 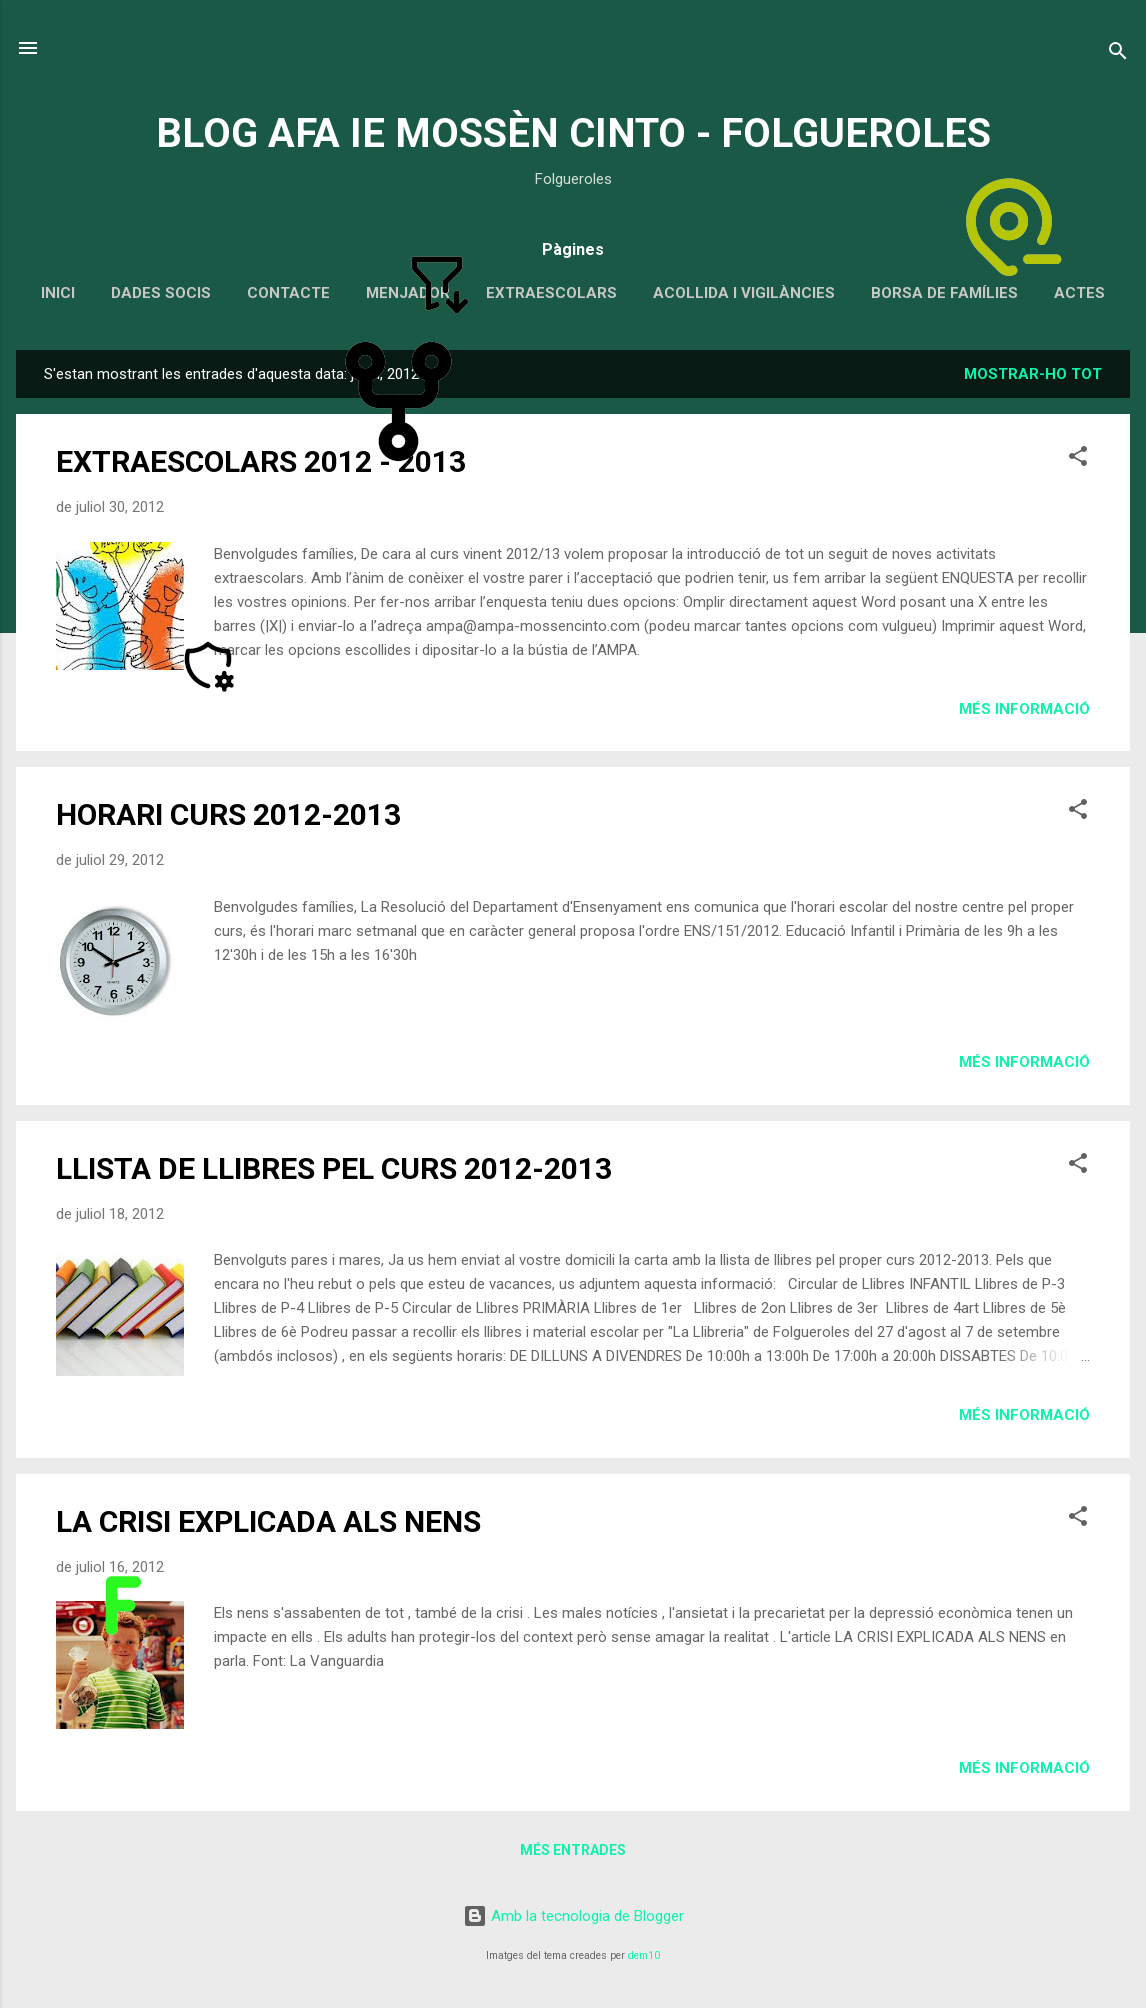 I want to click on fork a repository, so click(x=398, y=401).